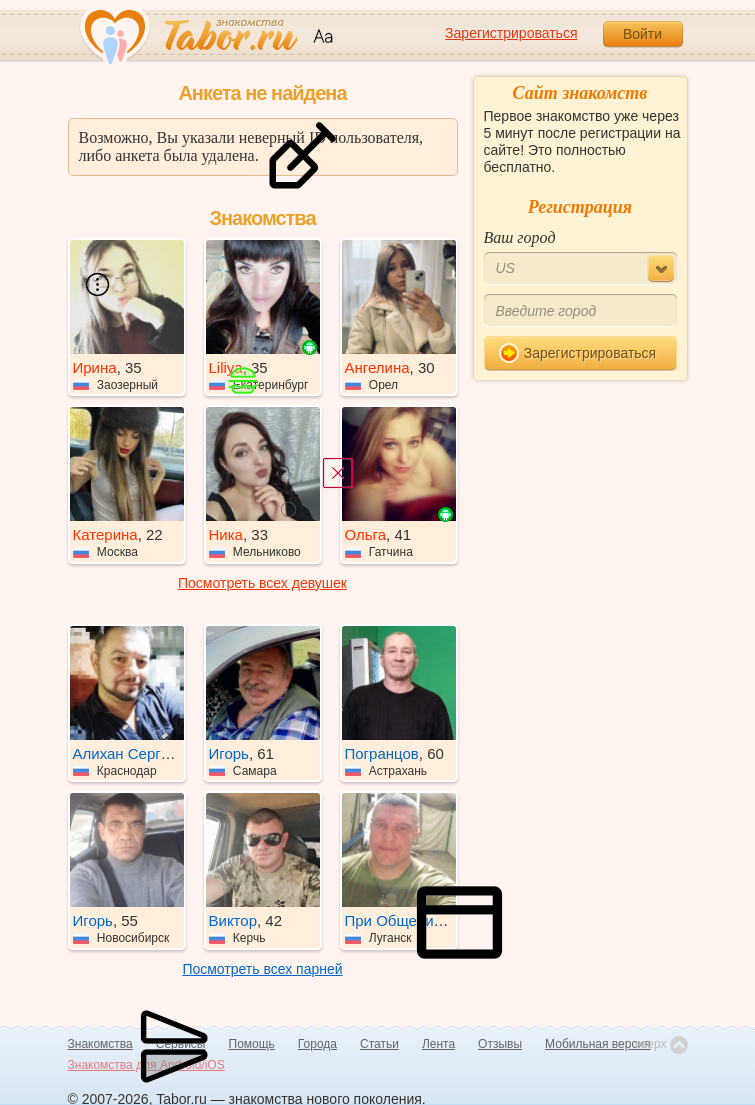 Image resolution: width=755 pixels, height=1105 pixels. I want to click on view food or restaurant options, so click(243, 381).